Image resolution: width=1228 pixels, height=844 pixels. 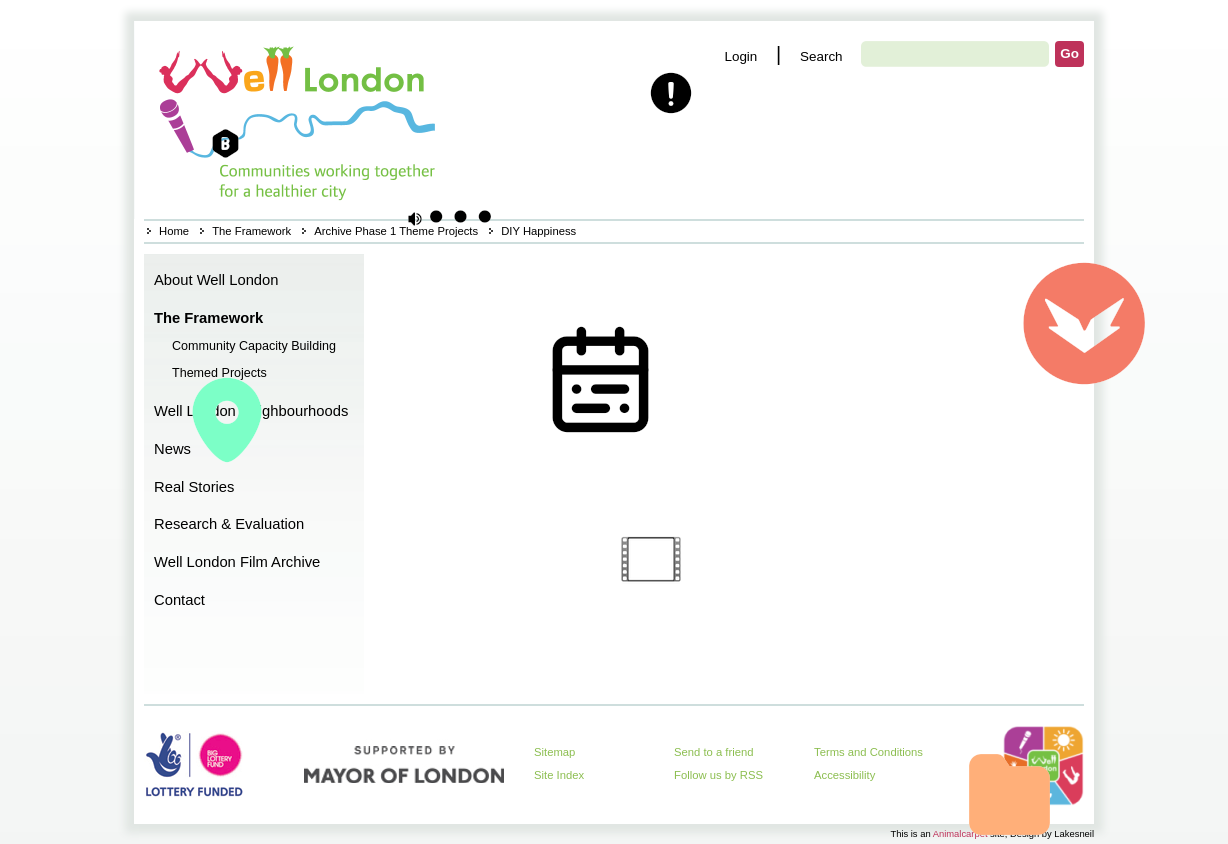 What do you see at coordinates (651, 566) in the screenshot?
I see `view video or film content` at bounding box center [651, 566].